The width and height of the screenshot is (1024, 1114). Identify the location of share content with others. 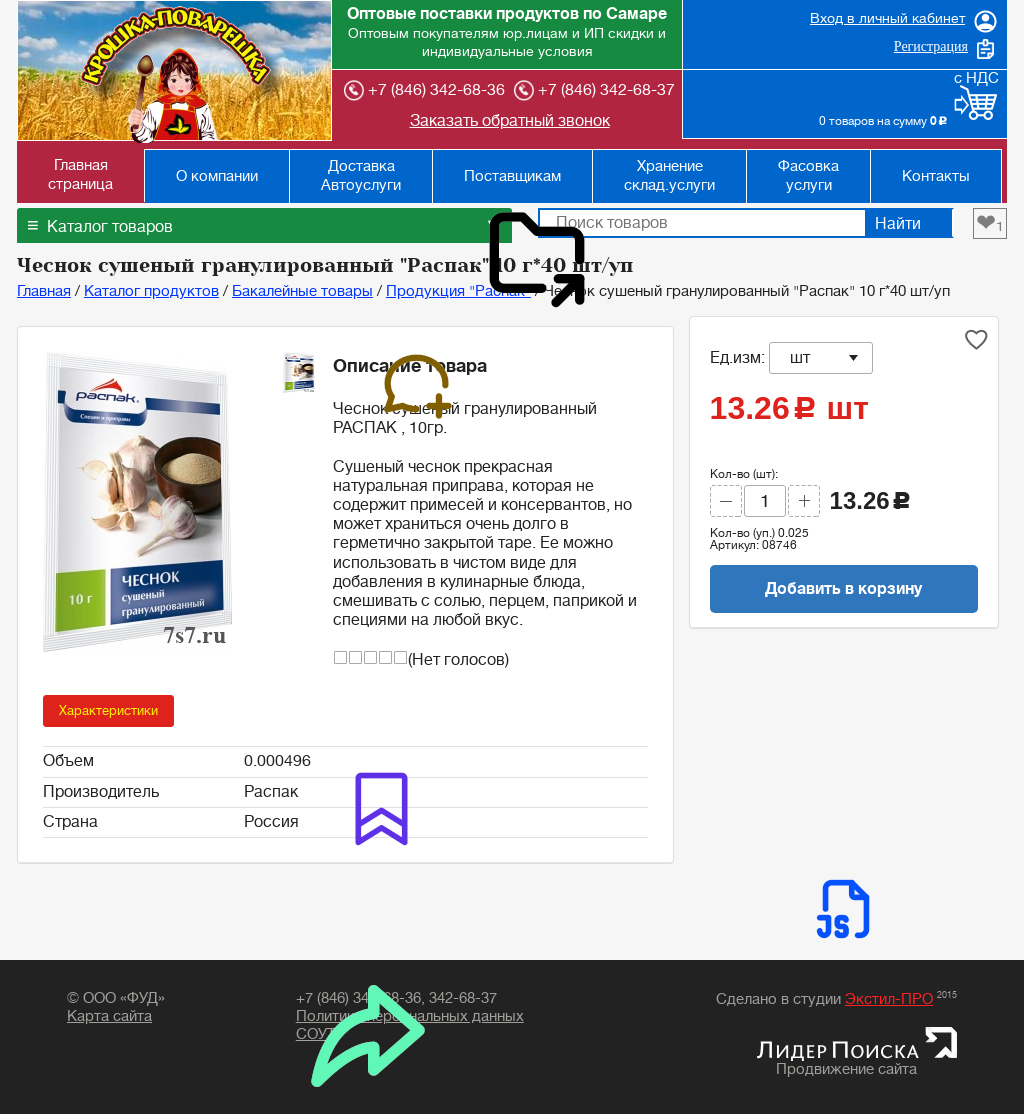
(368, 1036).